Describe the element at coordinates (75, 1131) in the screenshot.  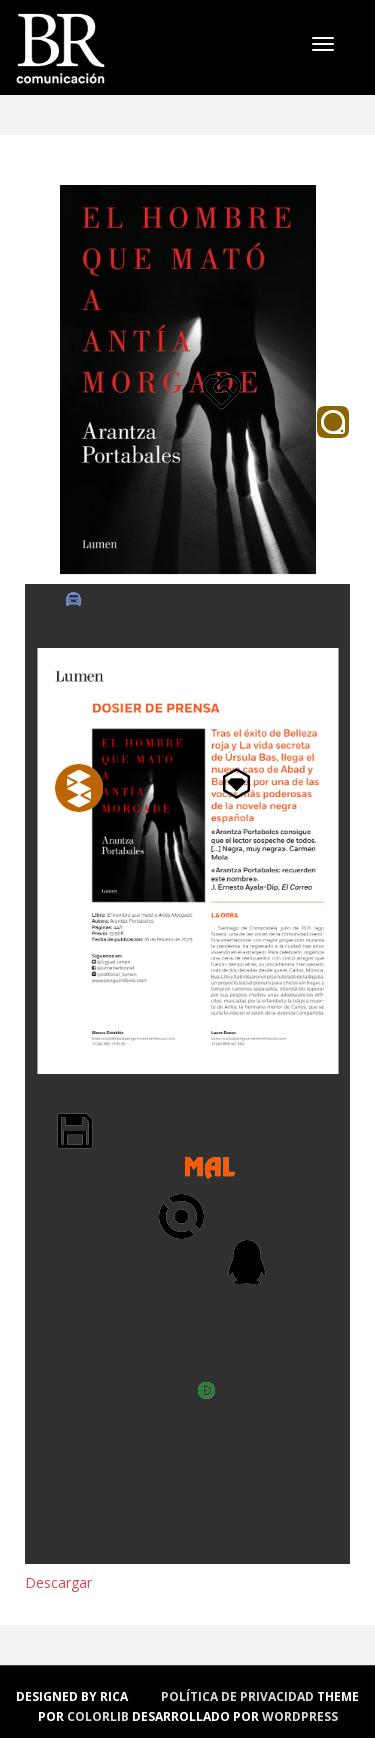
I see `save current file or document` at that location.